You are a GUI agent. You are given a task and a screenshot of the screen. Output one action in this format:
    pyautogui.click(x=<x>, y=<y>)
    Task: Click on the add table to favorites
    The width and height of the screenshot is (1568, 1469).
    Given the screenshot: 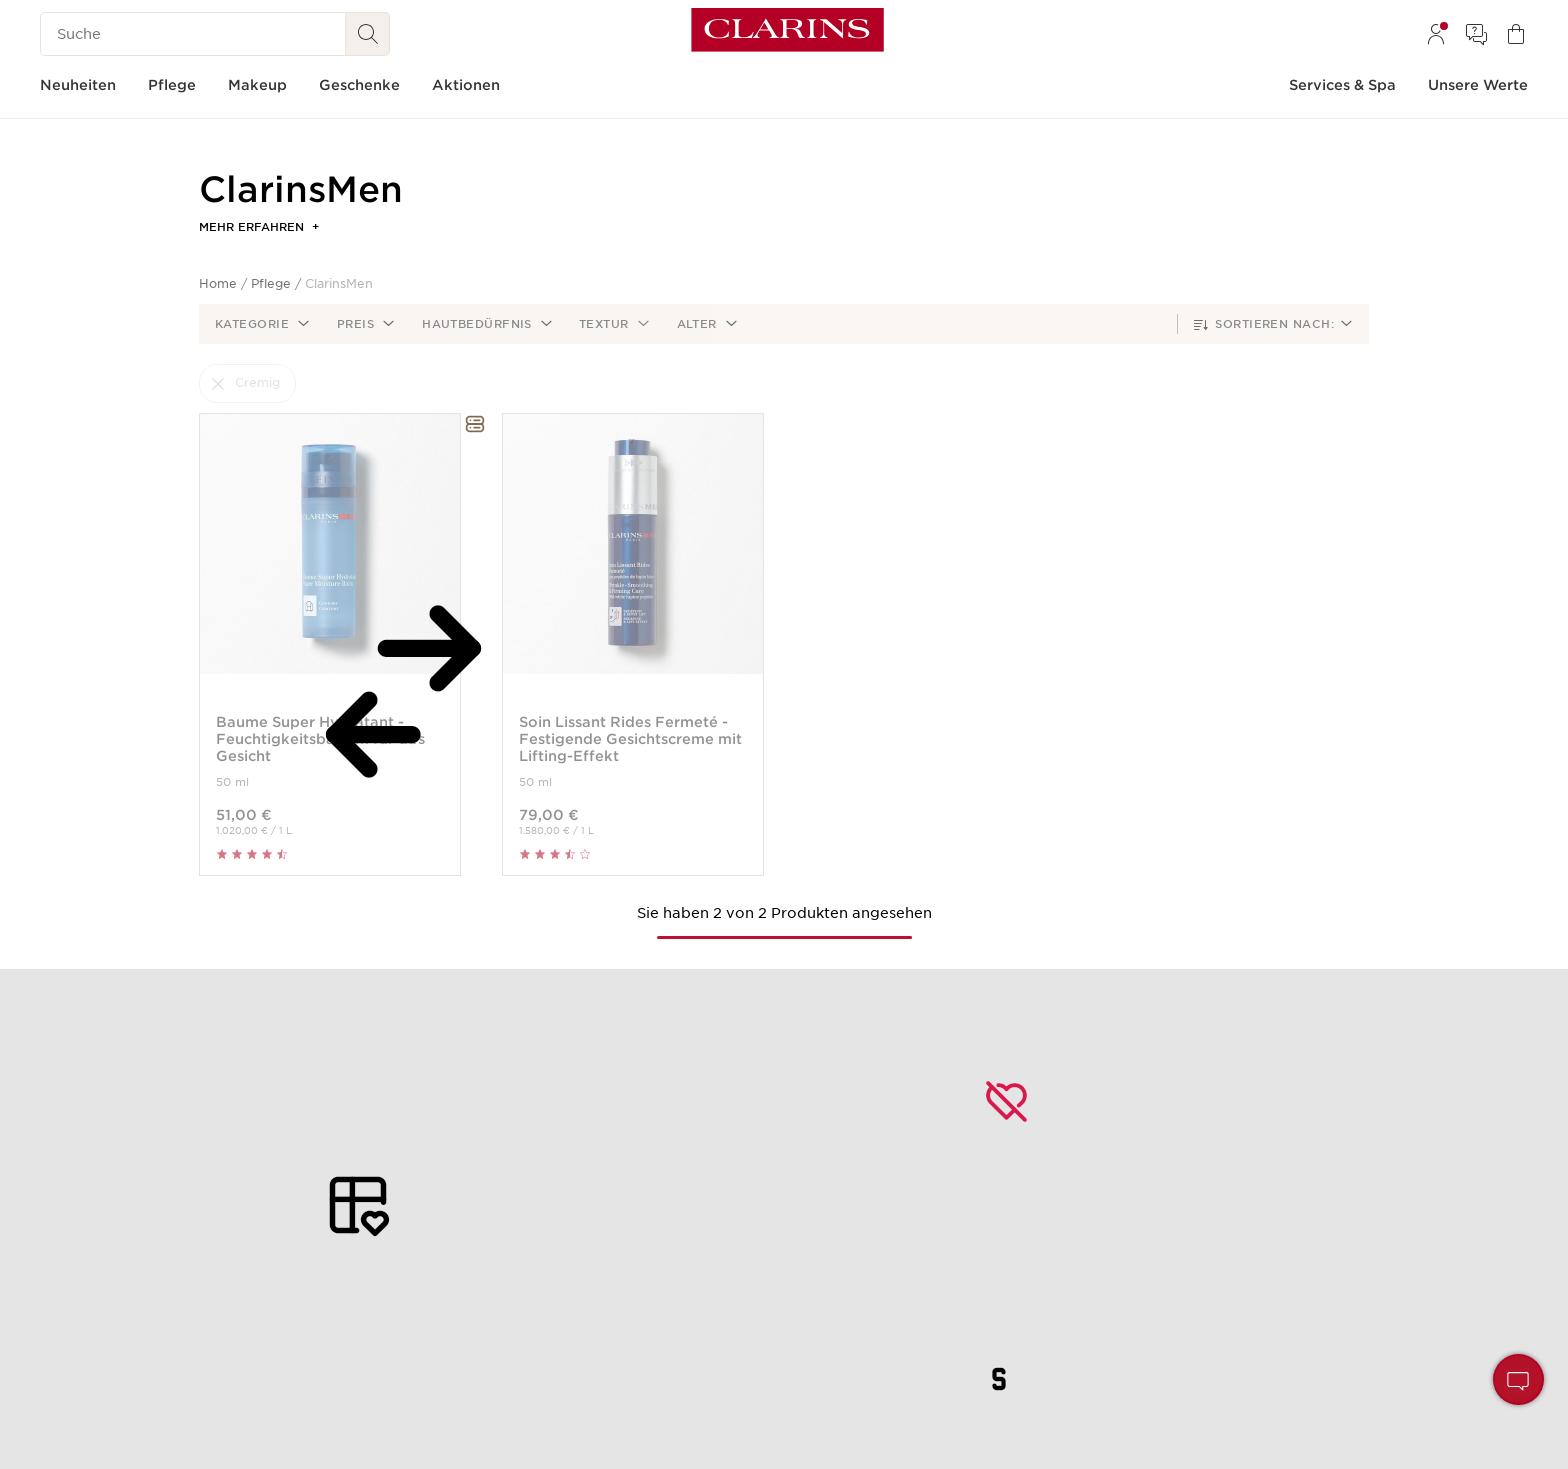 What is the action you would take?
    pyautogui.click(x=358, y=1205)
    